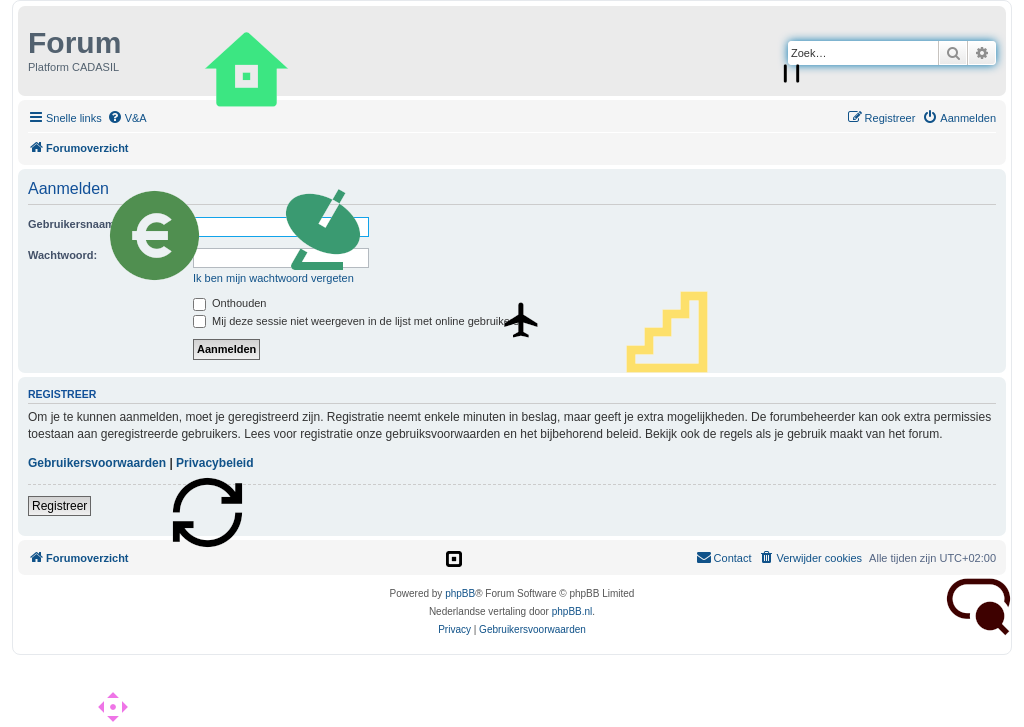 This screenshot has height=727, width=1024. What do you see at coordinates (154, 235) in the screenshot?
I see `view euro currency or payment options` at bounding box center [154, 235].